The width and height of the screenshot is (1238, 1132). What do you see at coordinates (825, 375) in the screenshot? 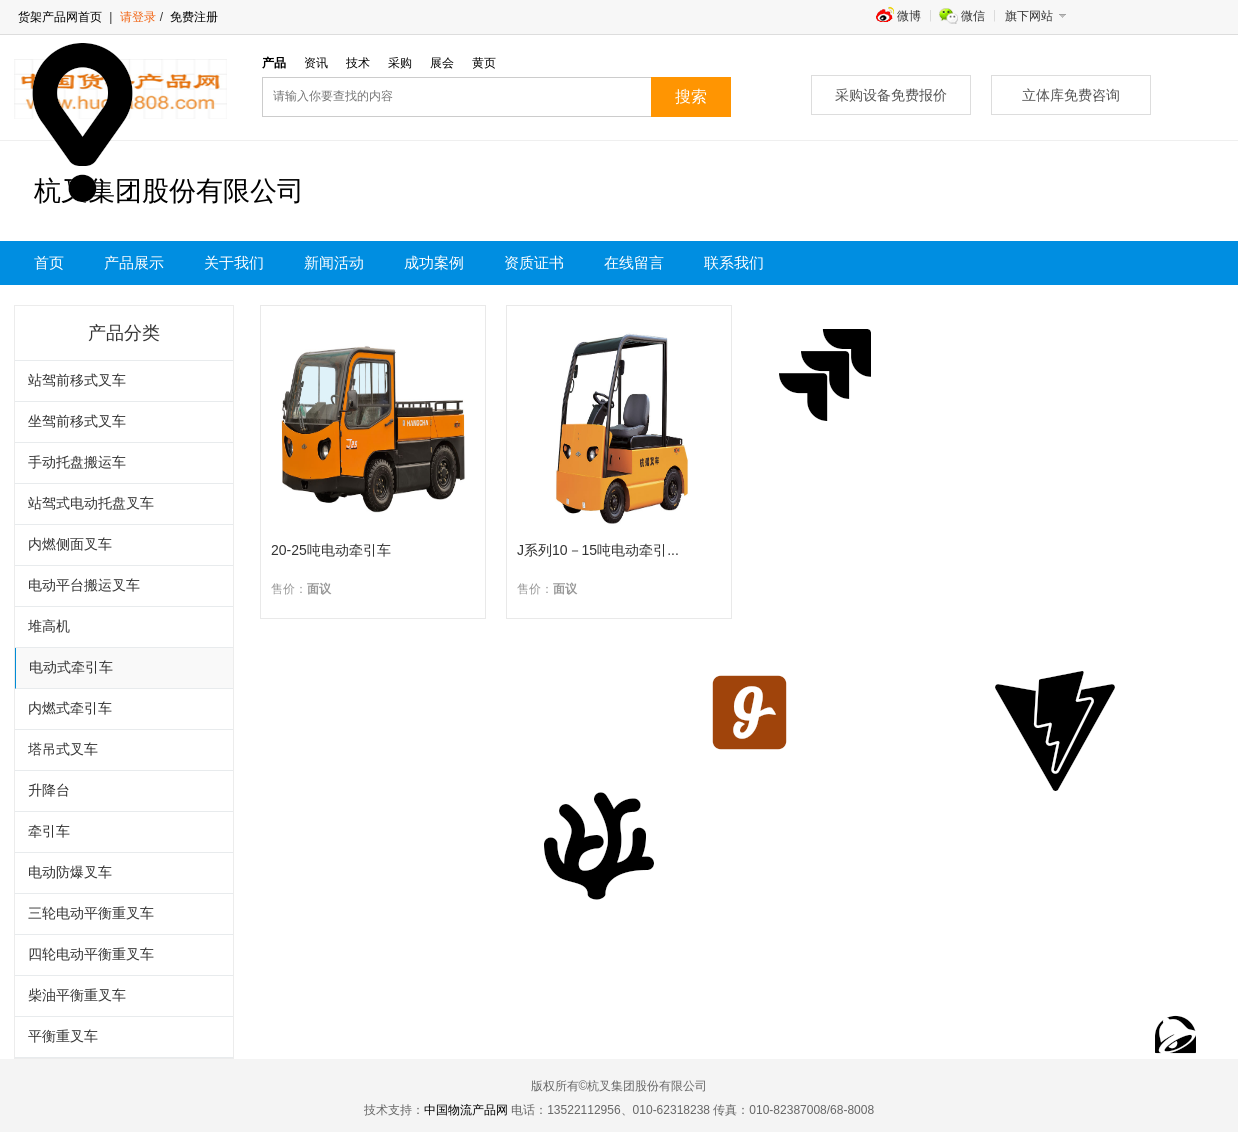
I see `open Jira project management` at bounding box center [825, 375].